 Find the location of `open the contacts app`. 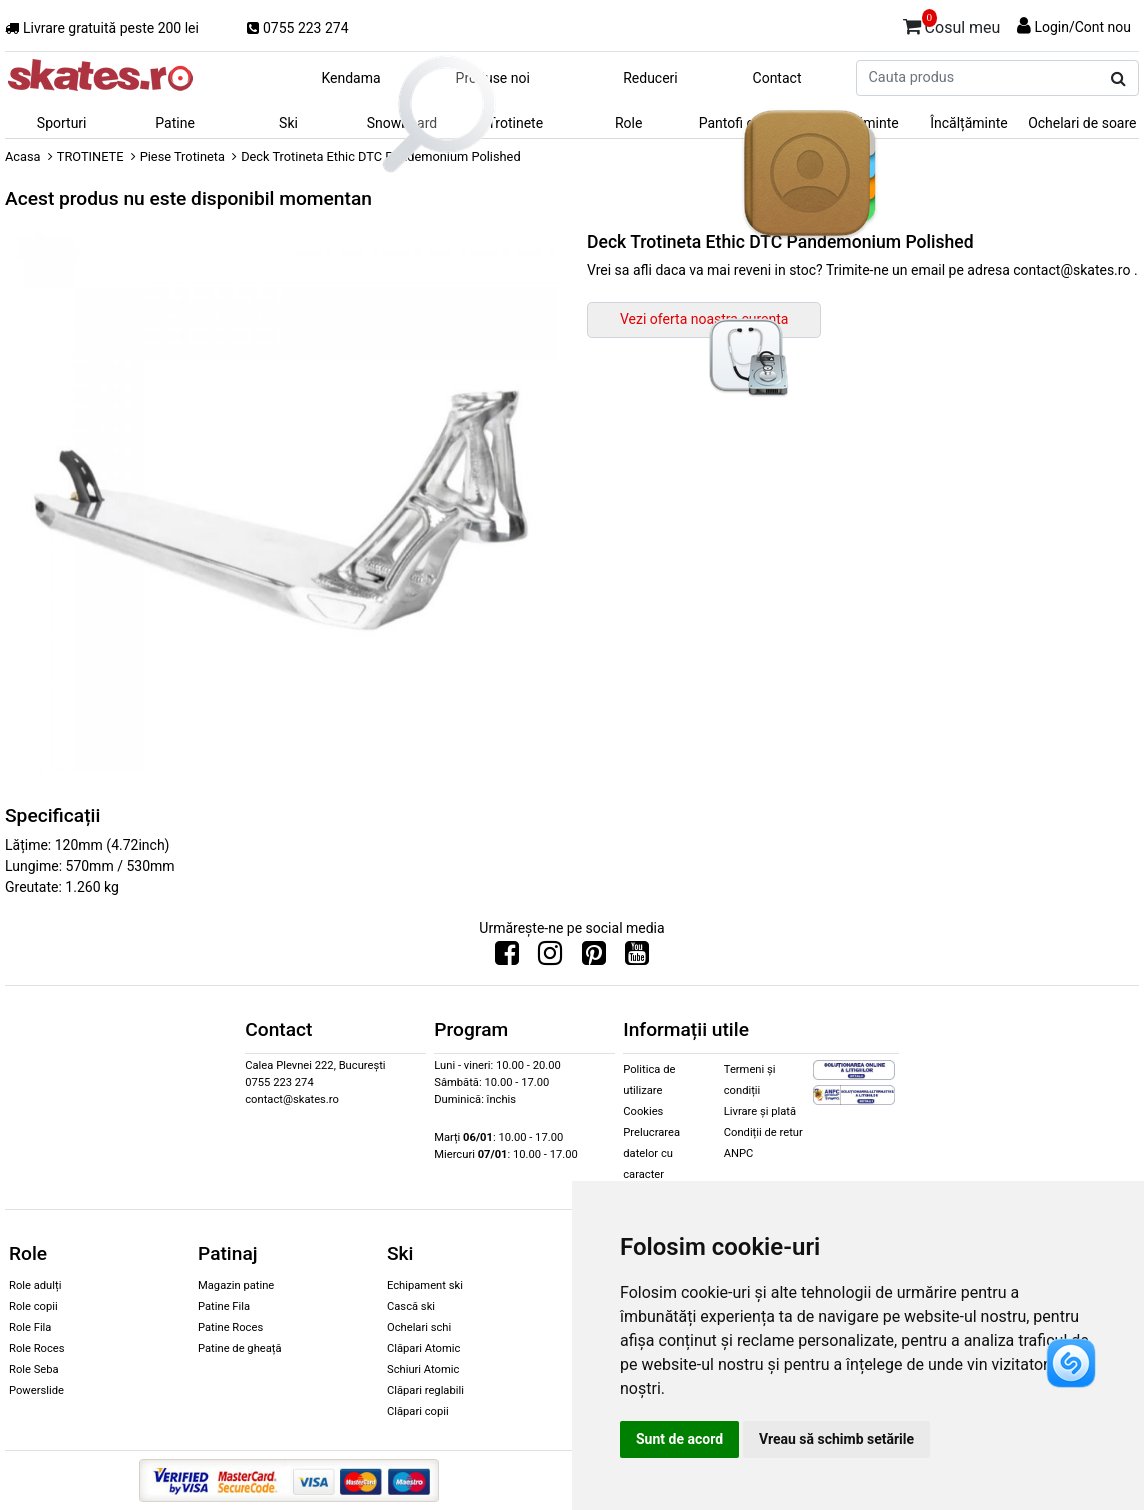

open the contacts app is located at coordinates (807, 173).